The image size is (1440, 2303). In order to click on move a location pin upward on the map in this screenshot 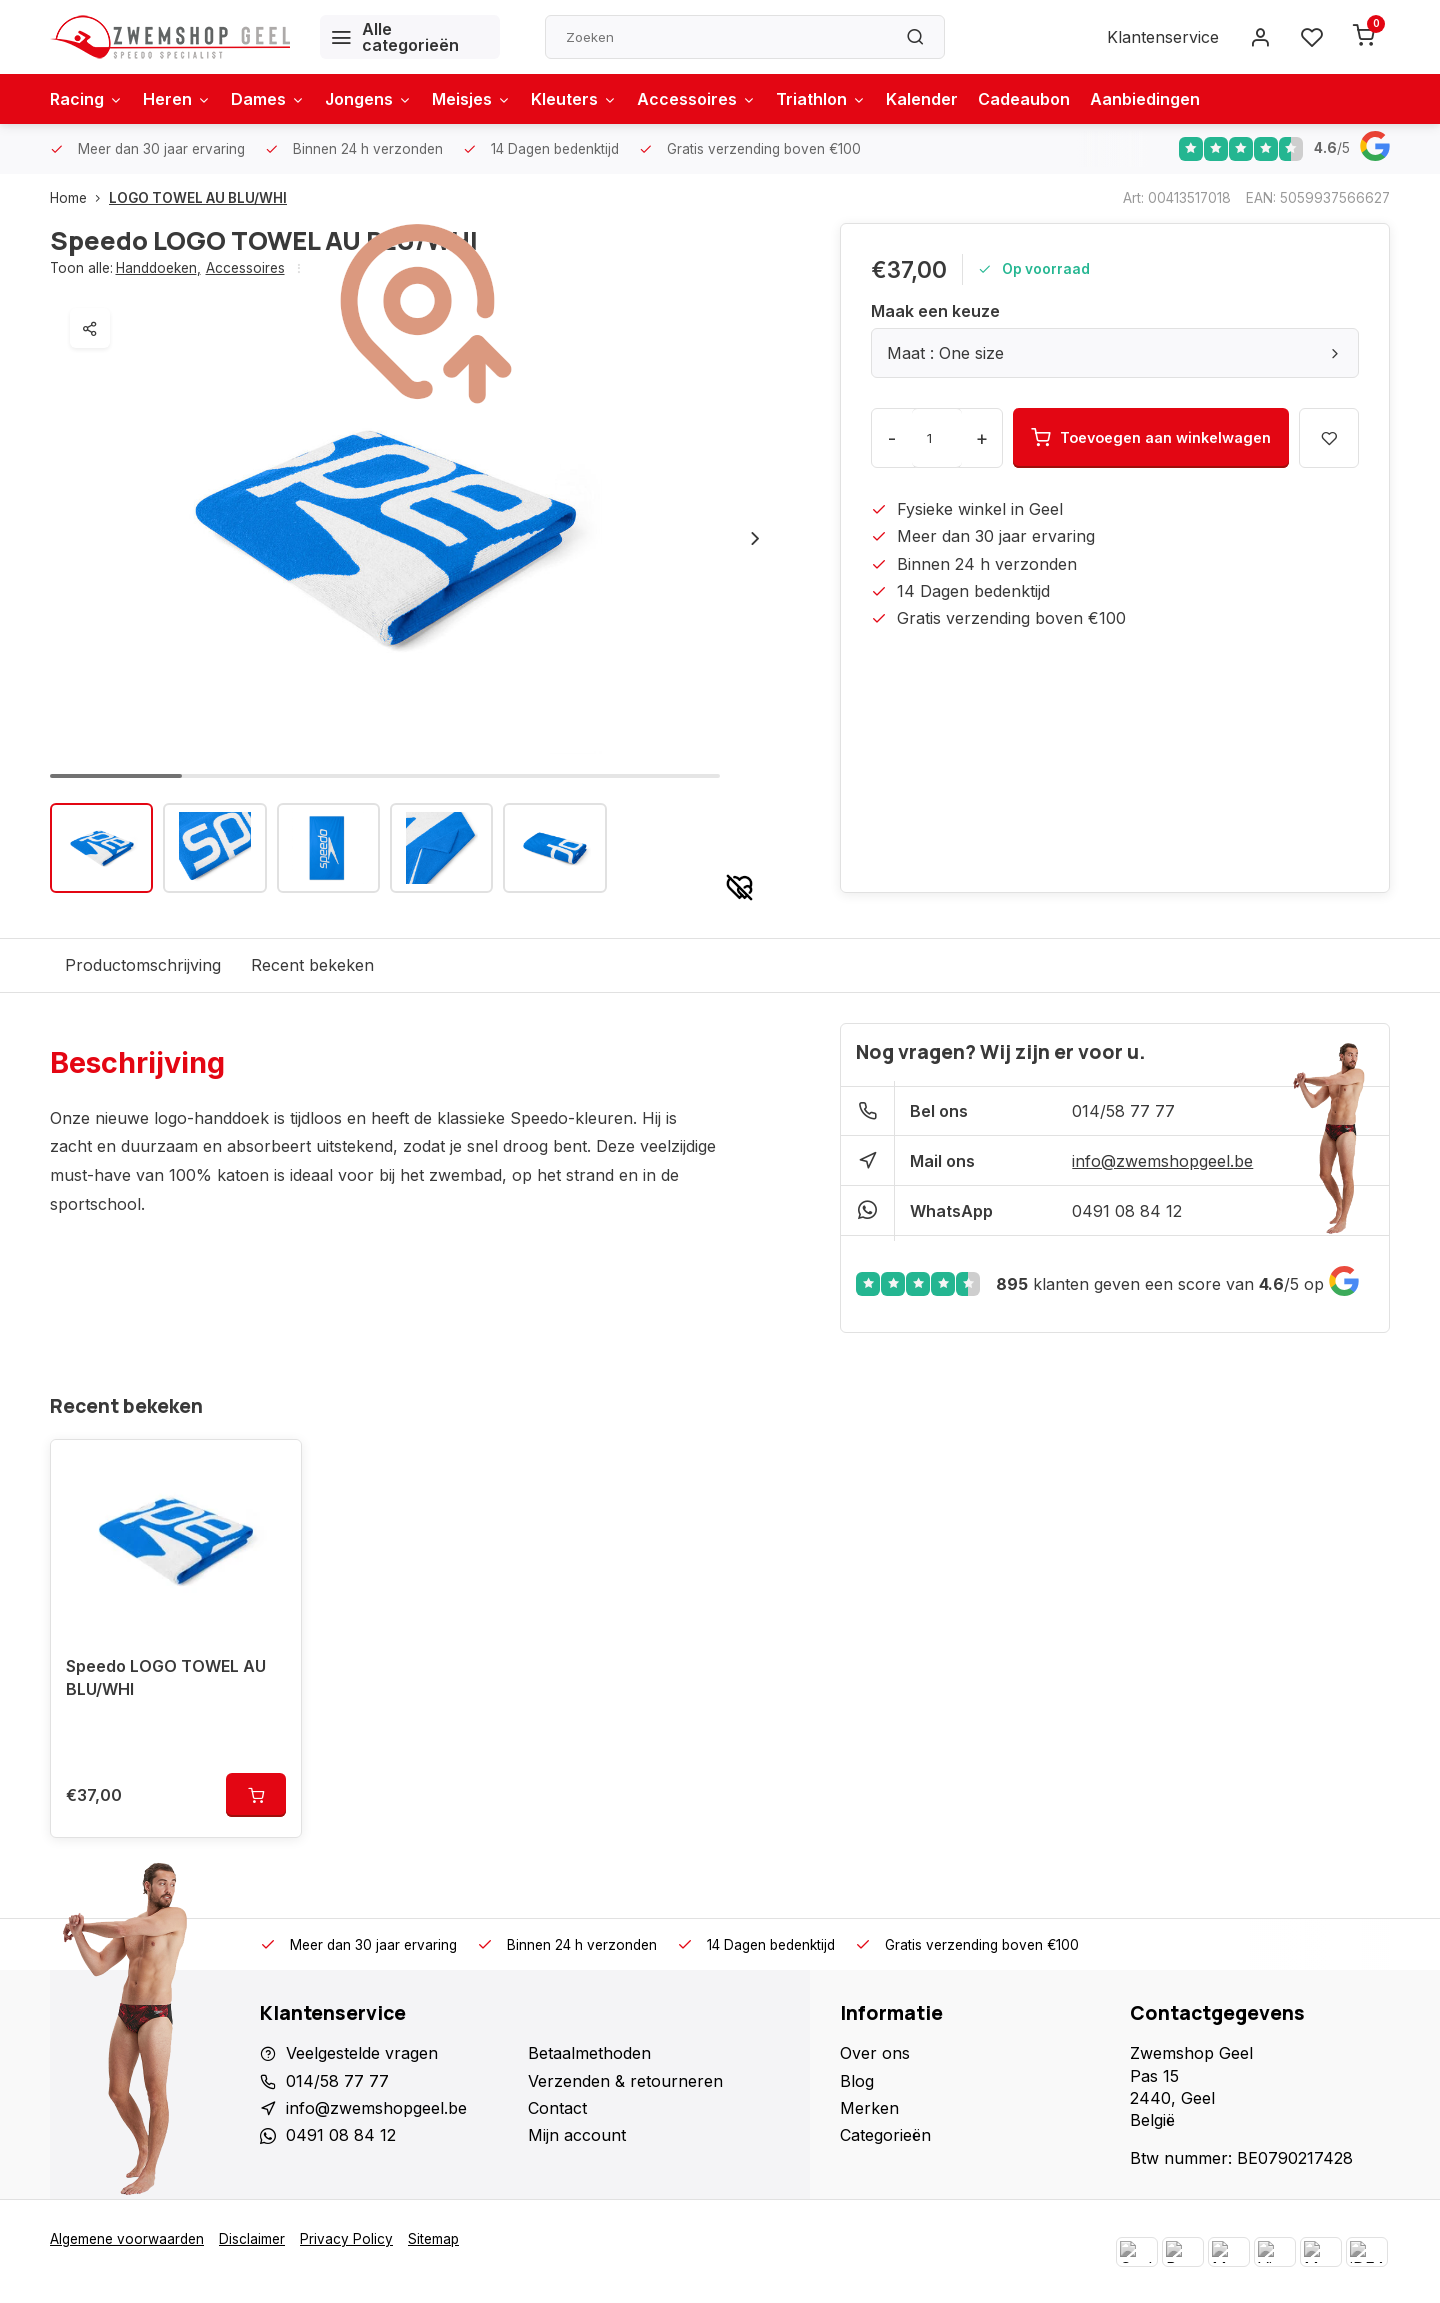, I will do `click(417, 309)`.